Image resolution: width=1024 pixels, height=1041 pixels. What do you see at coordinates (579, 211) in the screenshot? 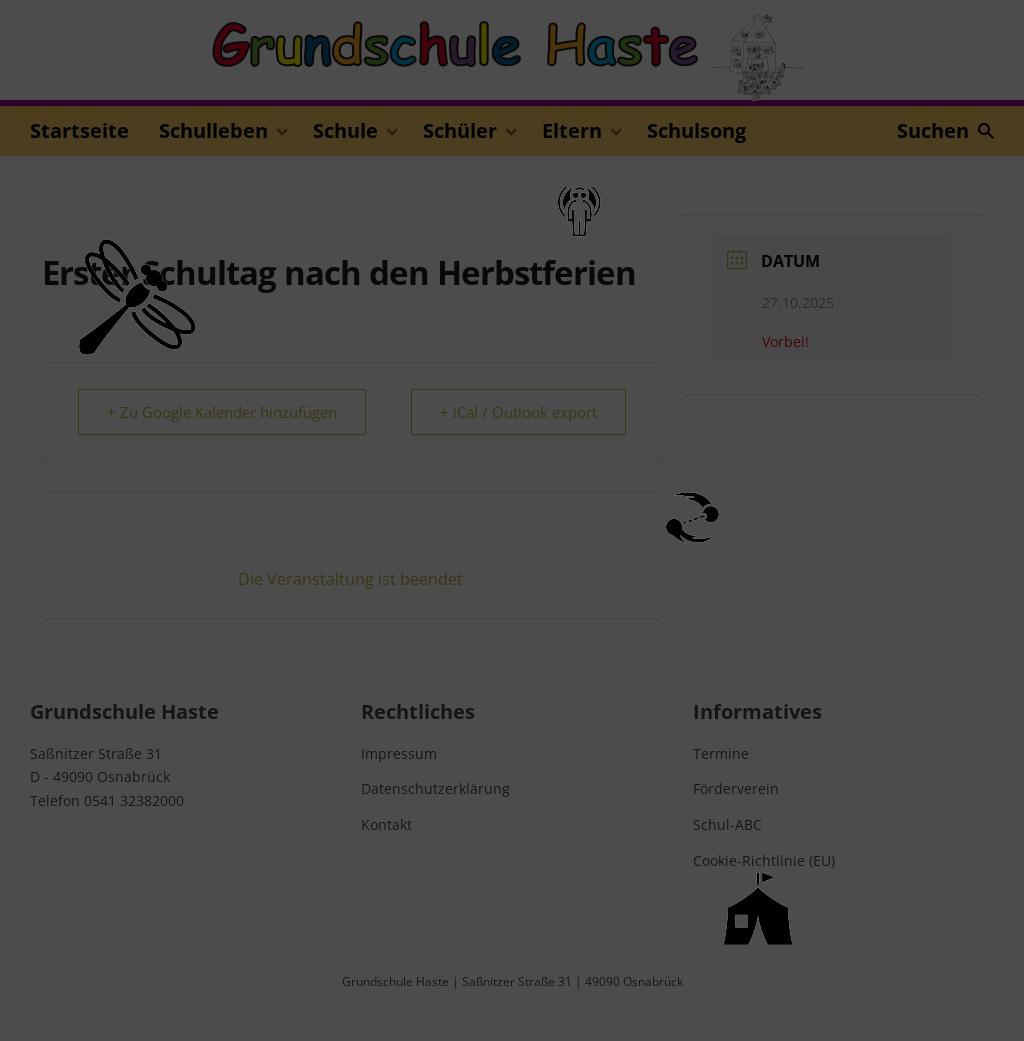
I see `indicates enhanced awareness or heightened perception state` at bounding box center [579, 211].